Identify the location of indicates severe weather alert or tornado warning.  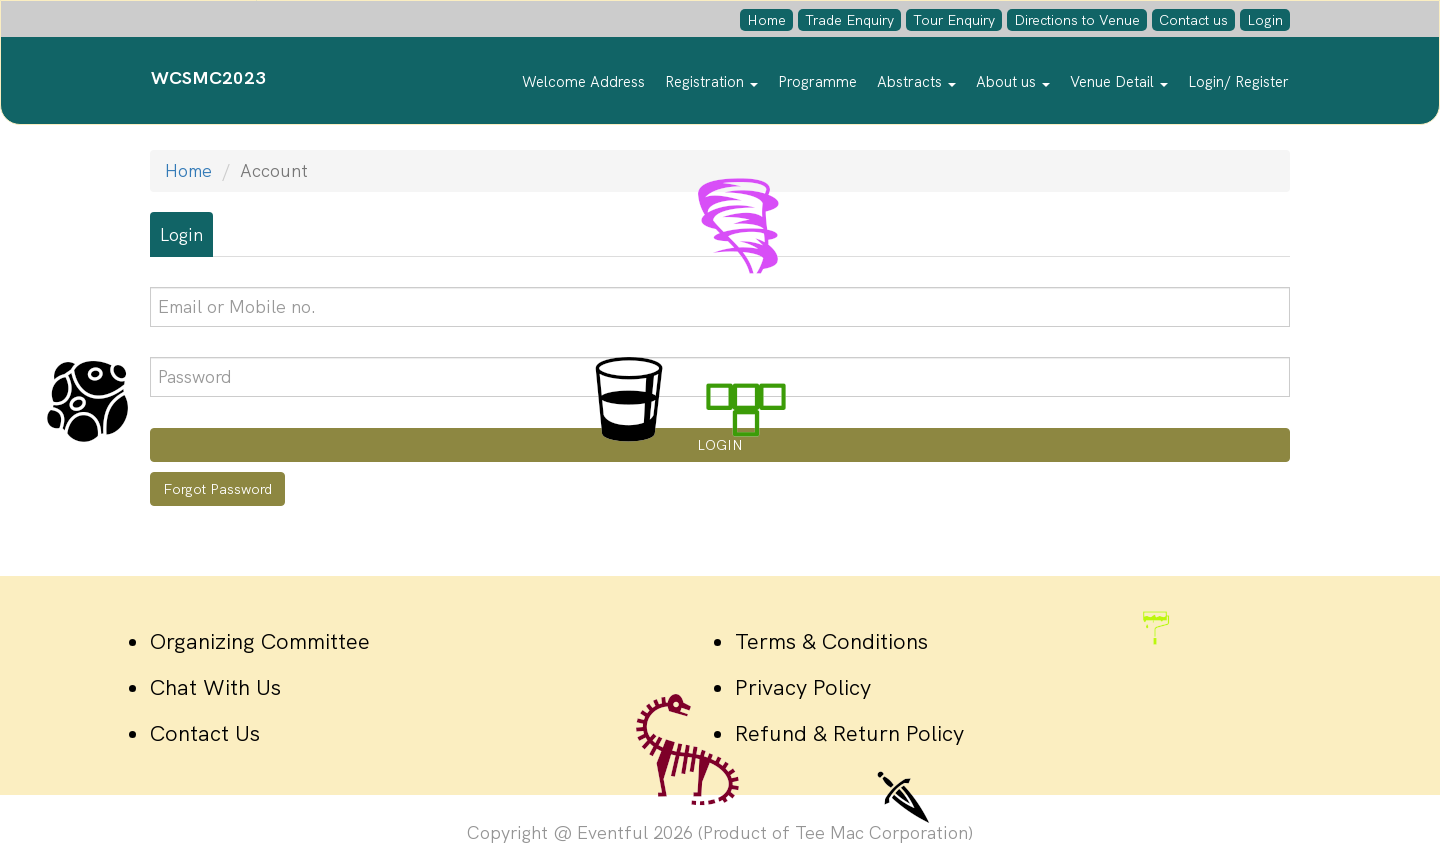
(739, 226).